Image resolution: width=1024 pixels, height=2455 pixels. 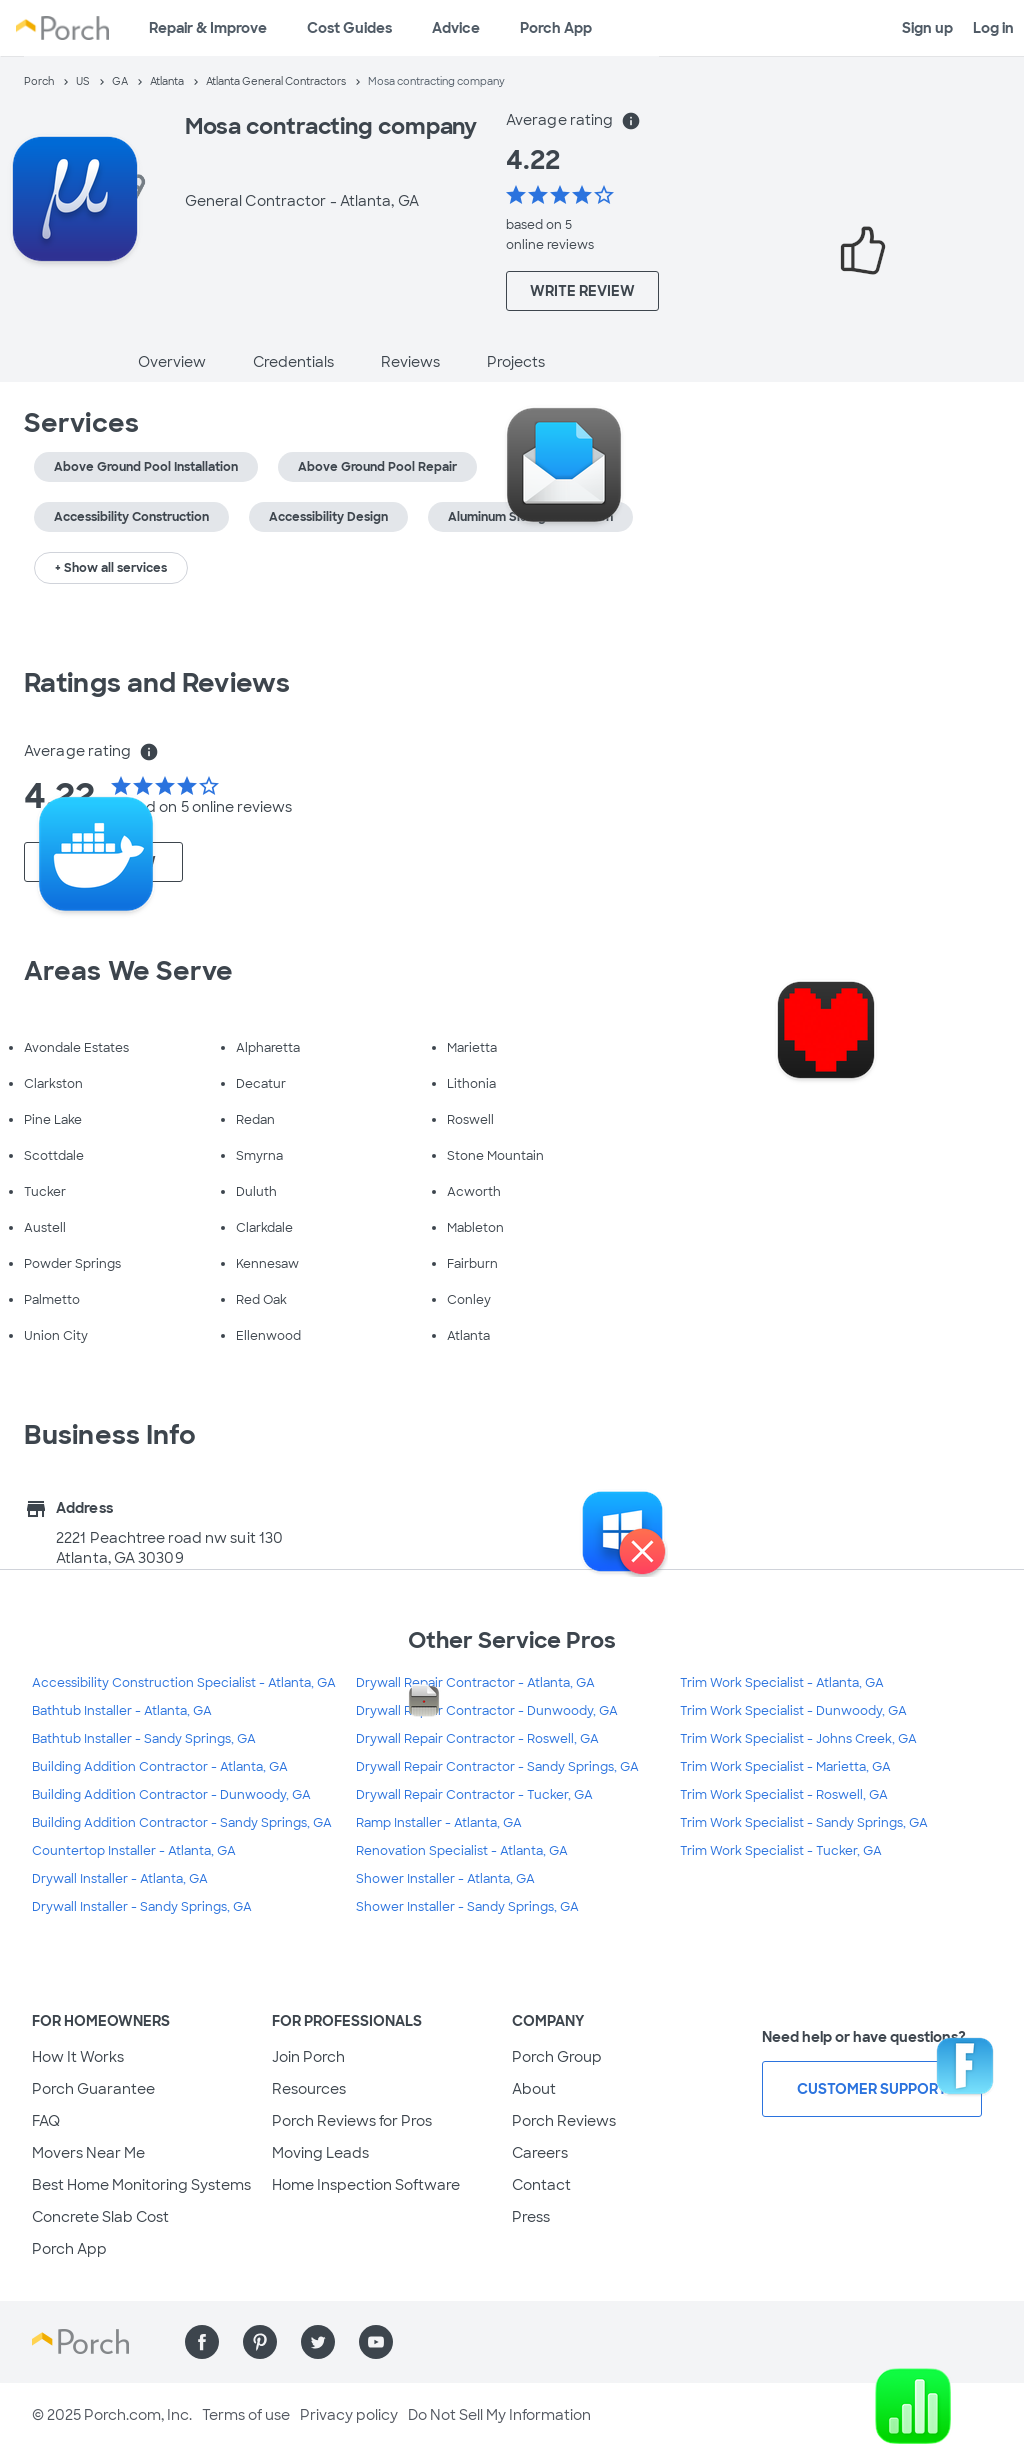 I want to click on access body and hand gesture emojis, so click(x=861, y=250).